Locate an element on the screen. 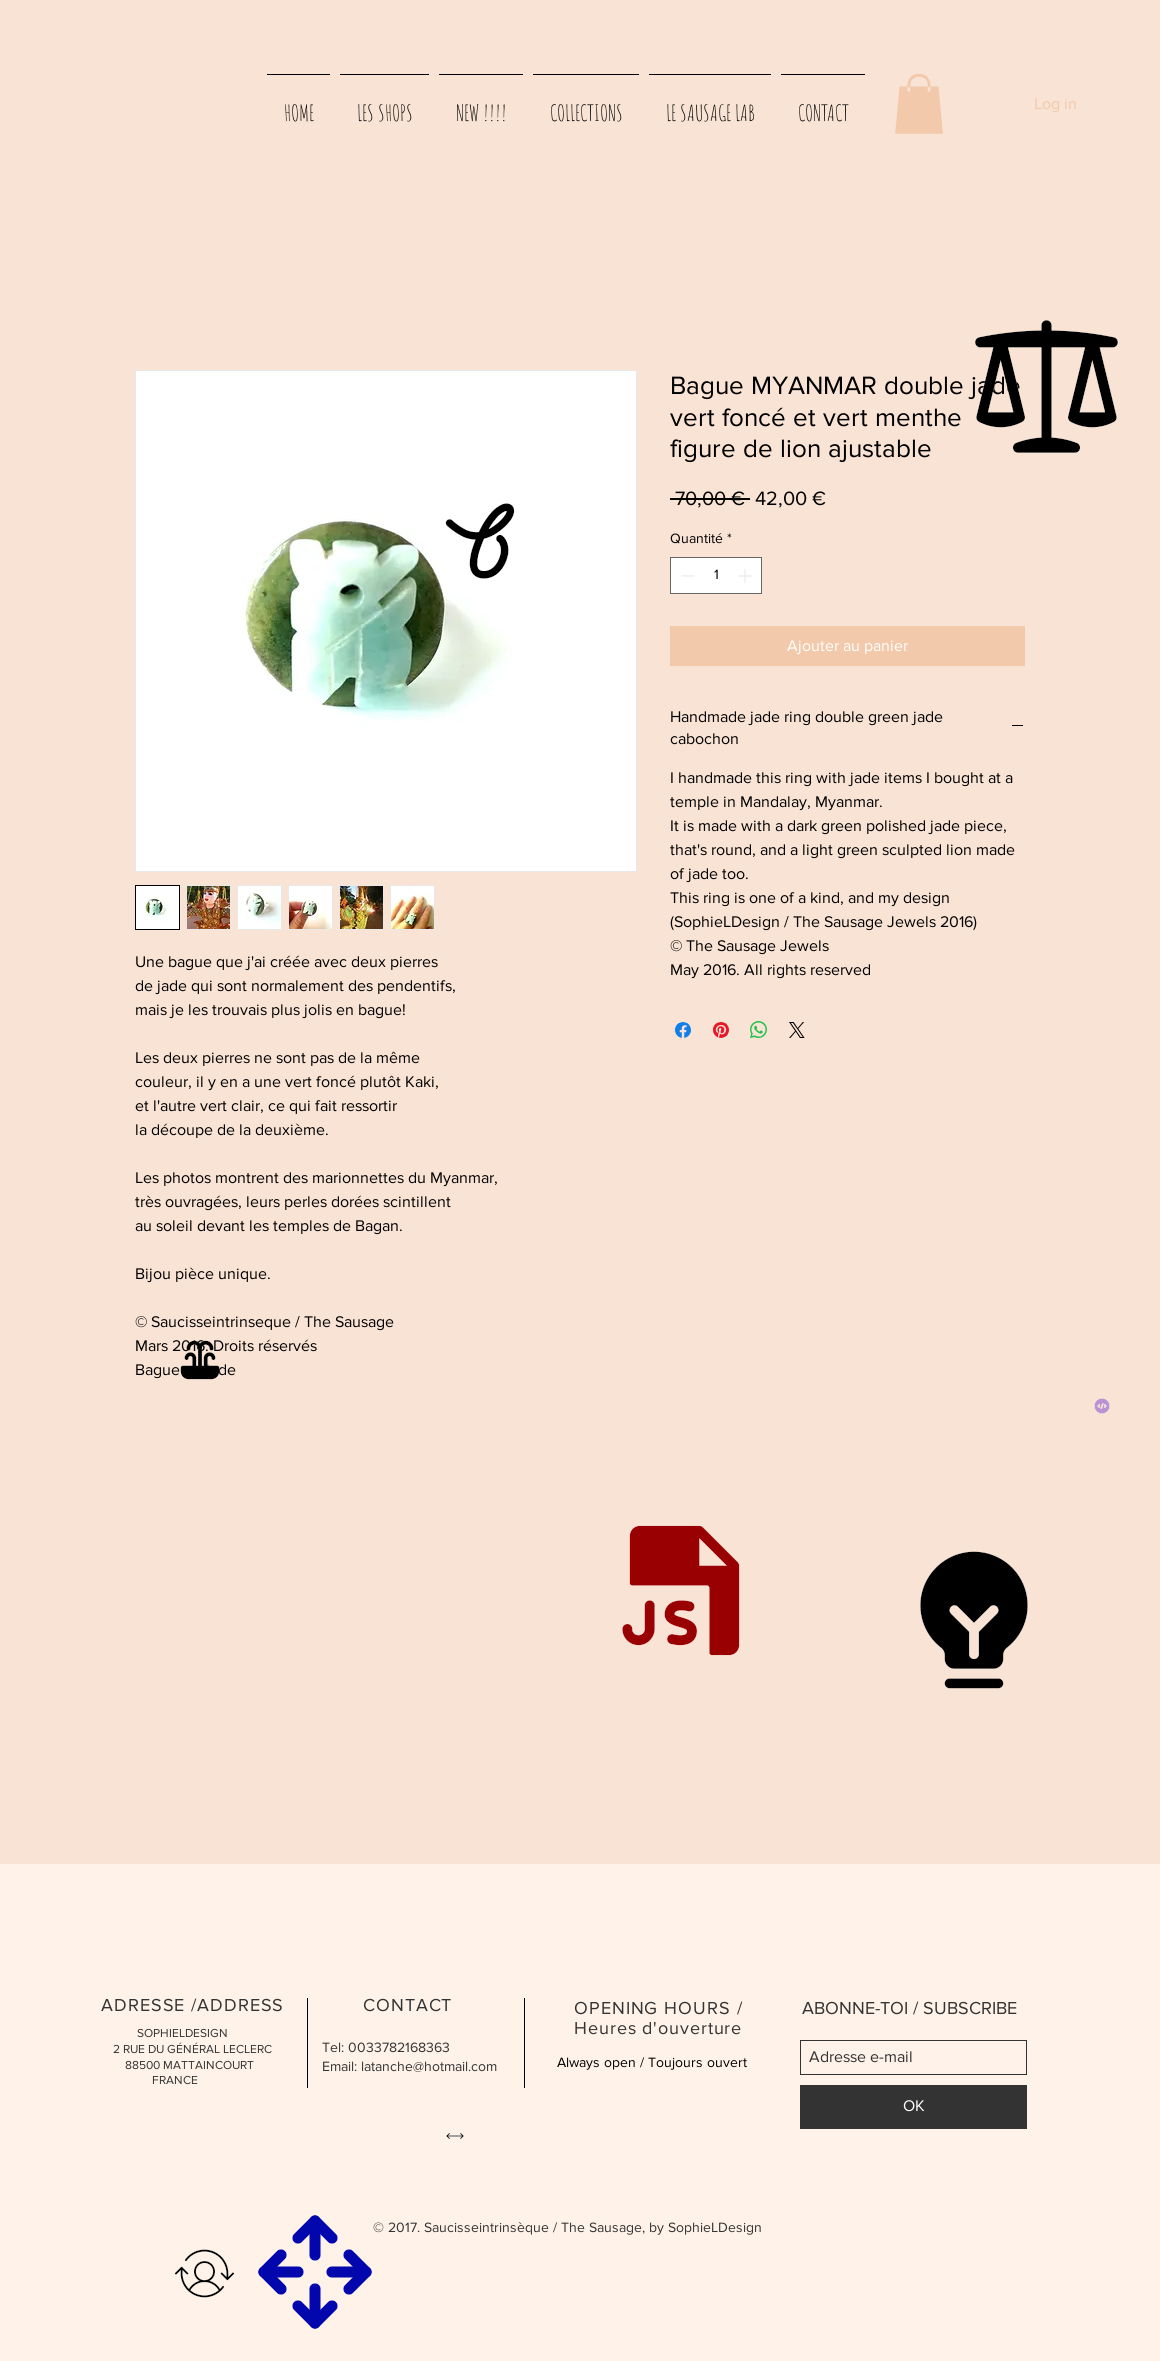 Image resolution: width=1160 pixels, height=2361 pixels. access legal or compliance settings is located at coordinates (1046, 386).